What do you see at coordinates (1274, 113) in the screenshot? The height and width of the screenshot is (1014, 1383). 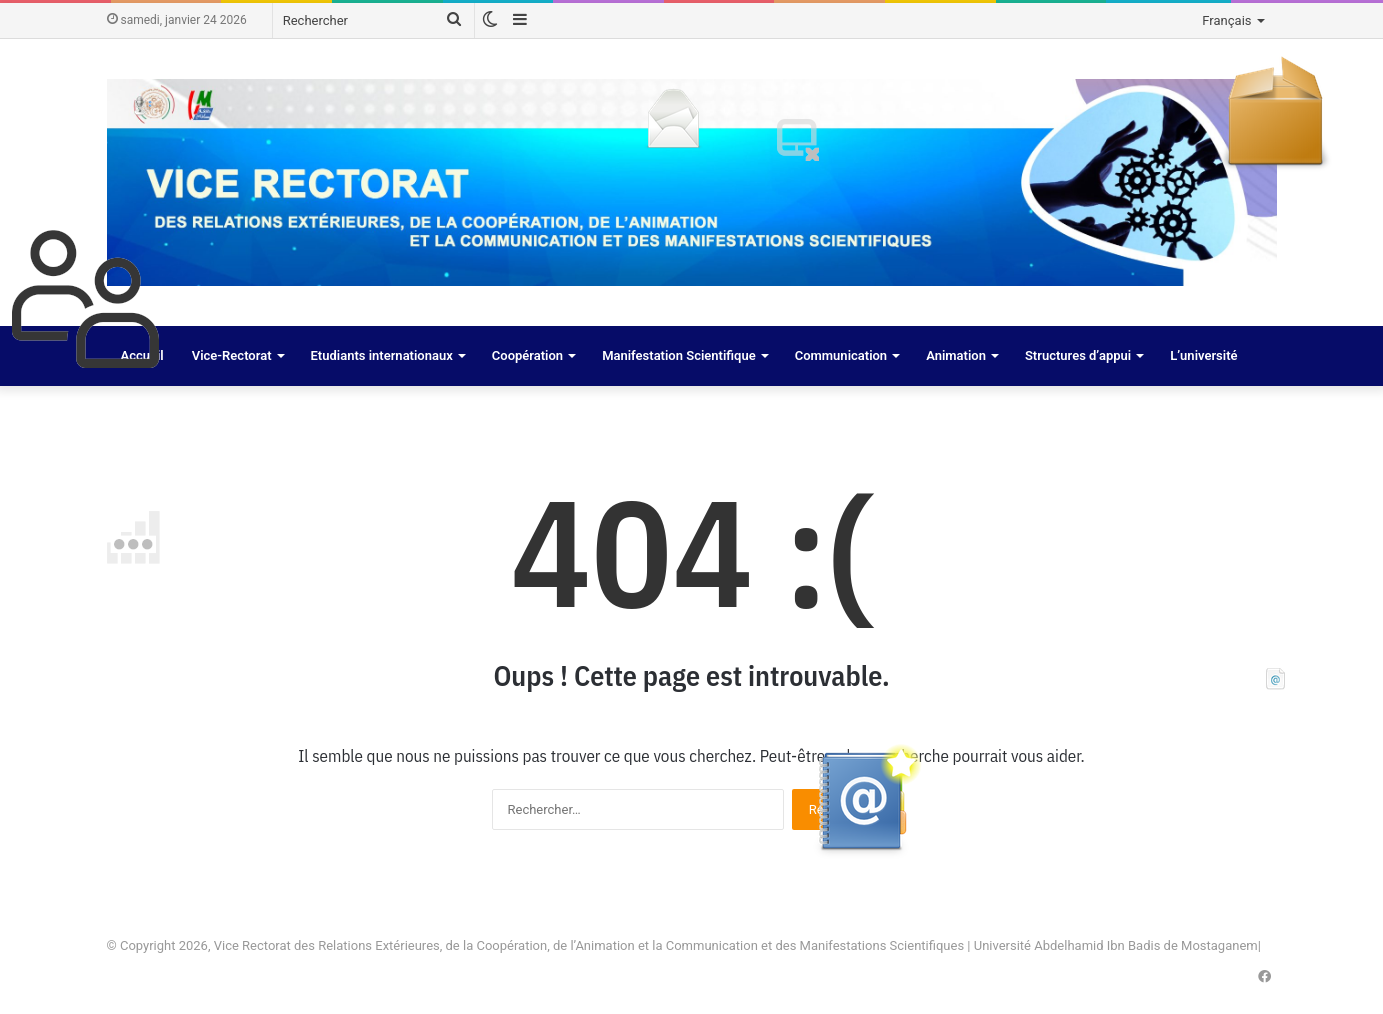 I see `generic package or archive file type` at bounding box center [1274, 113].